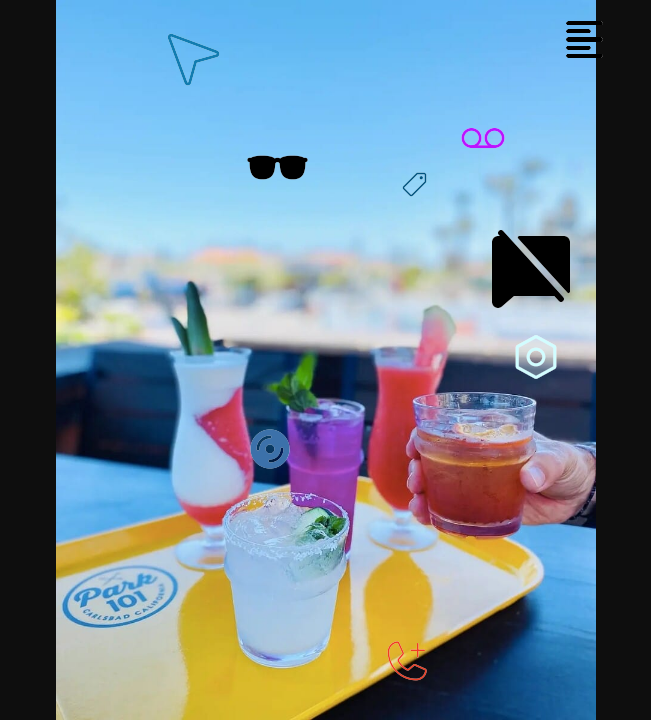  What do you see at coordinates (584, 39) in the screenshot?
I see `align text to the left` at bounding box center [584, 39].